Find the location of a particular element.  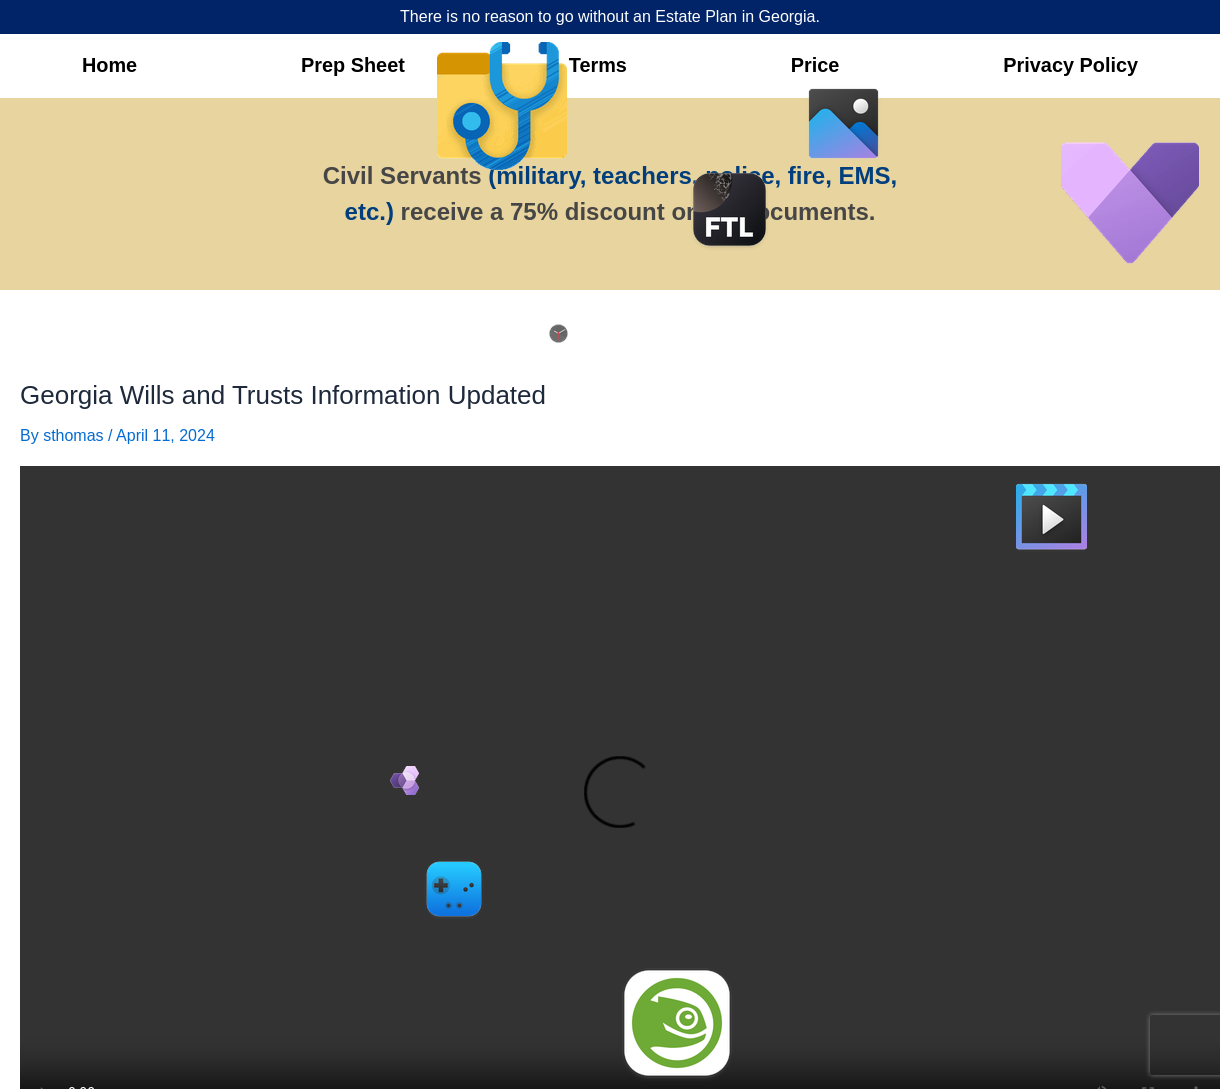

open the microsoft store app is located at coordinates (404, 780).